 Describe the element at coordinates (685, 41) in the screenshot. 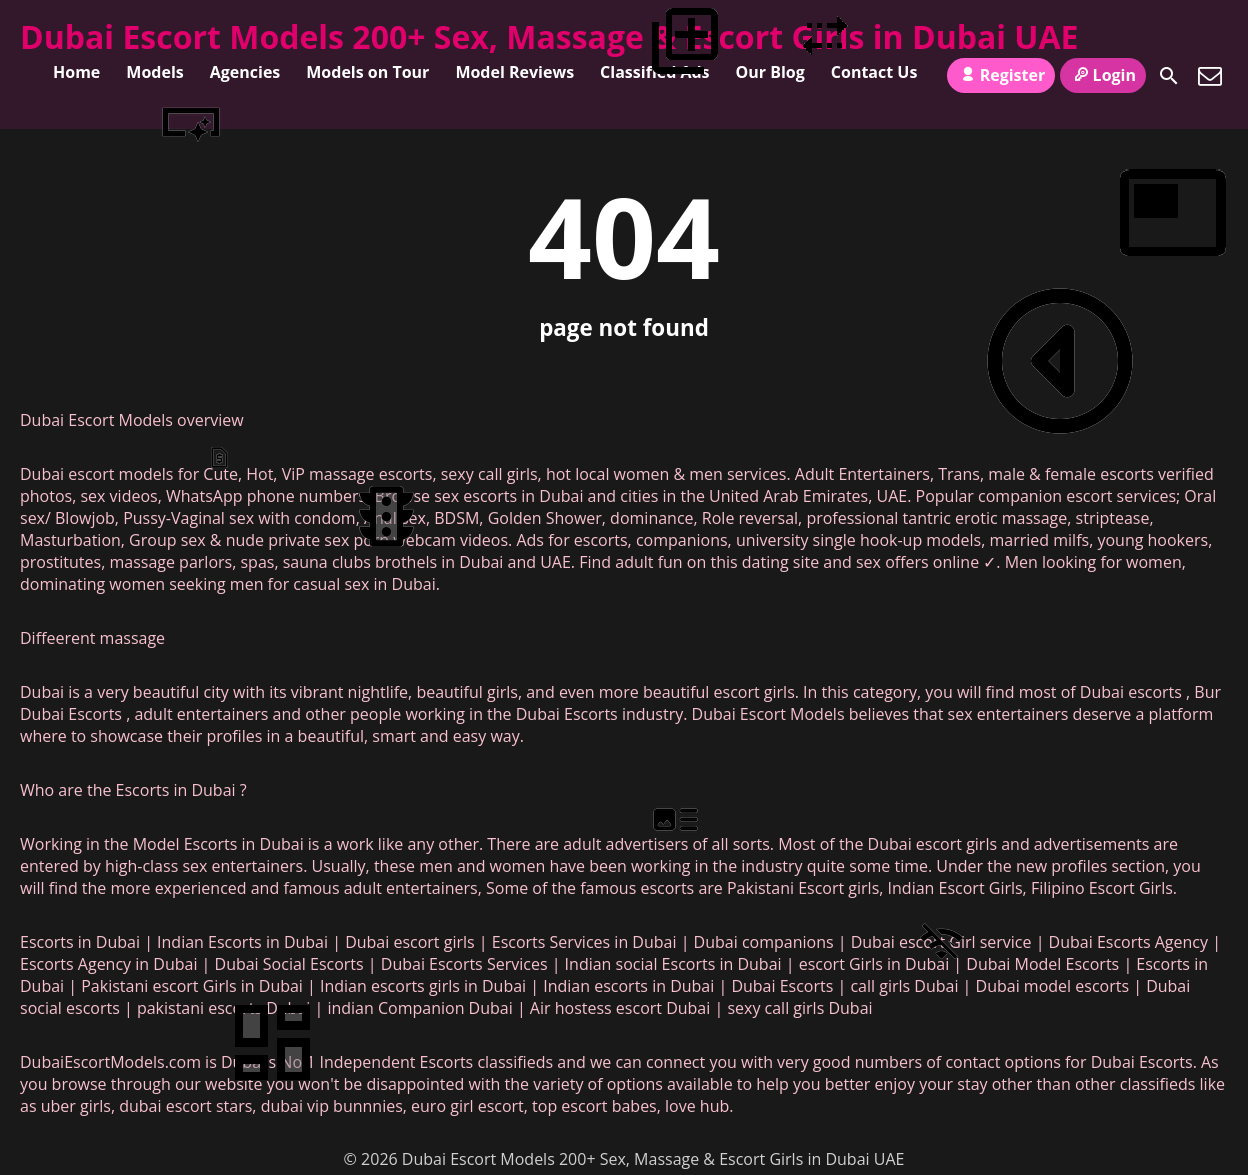

I see `add to queue` at that location.